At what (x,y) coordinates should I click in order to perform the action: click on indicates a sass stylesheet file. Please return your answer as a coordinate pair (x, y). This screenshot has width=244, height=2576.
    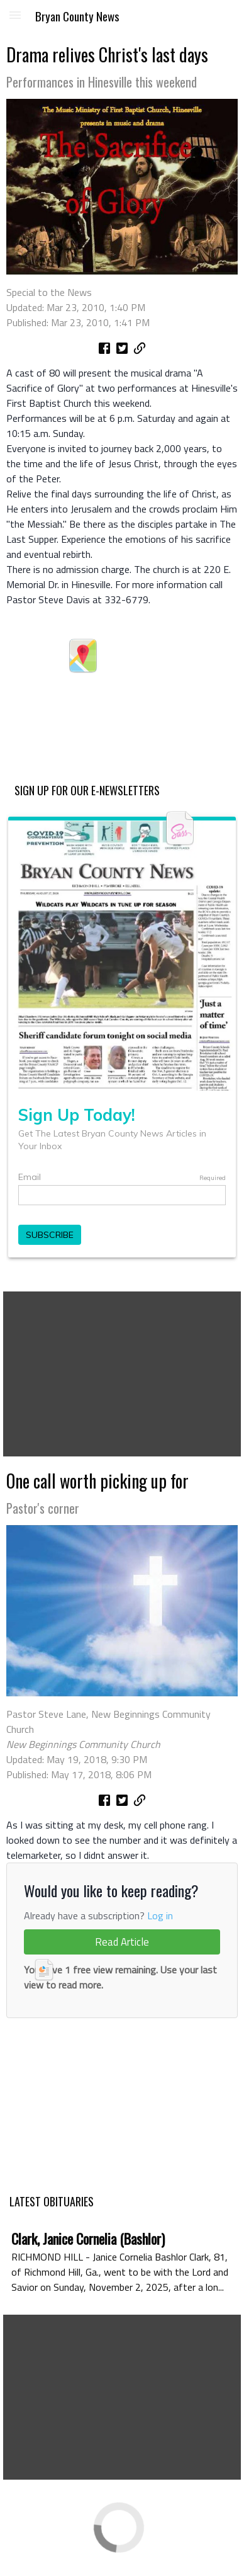
    Looking at the image, I should click on (180, 828).